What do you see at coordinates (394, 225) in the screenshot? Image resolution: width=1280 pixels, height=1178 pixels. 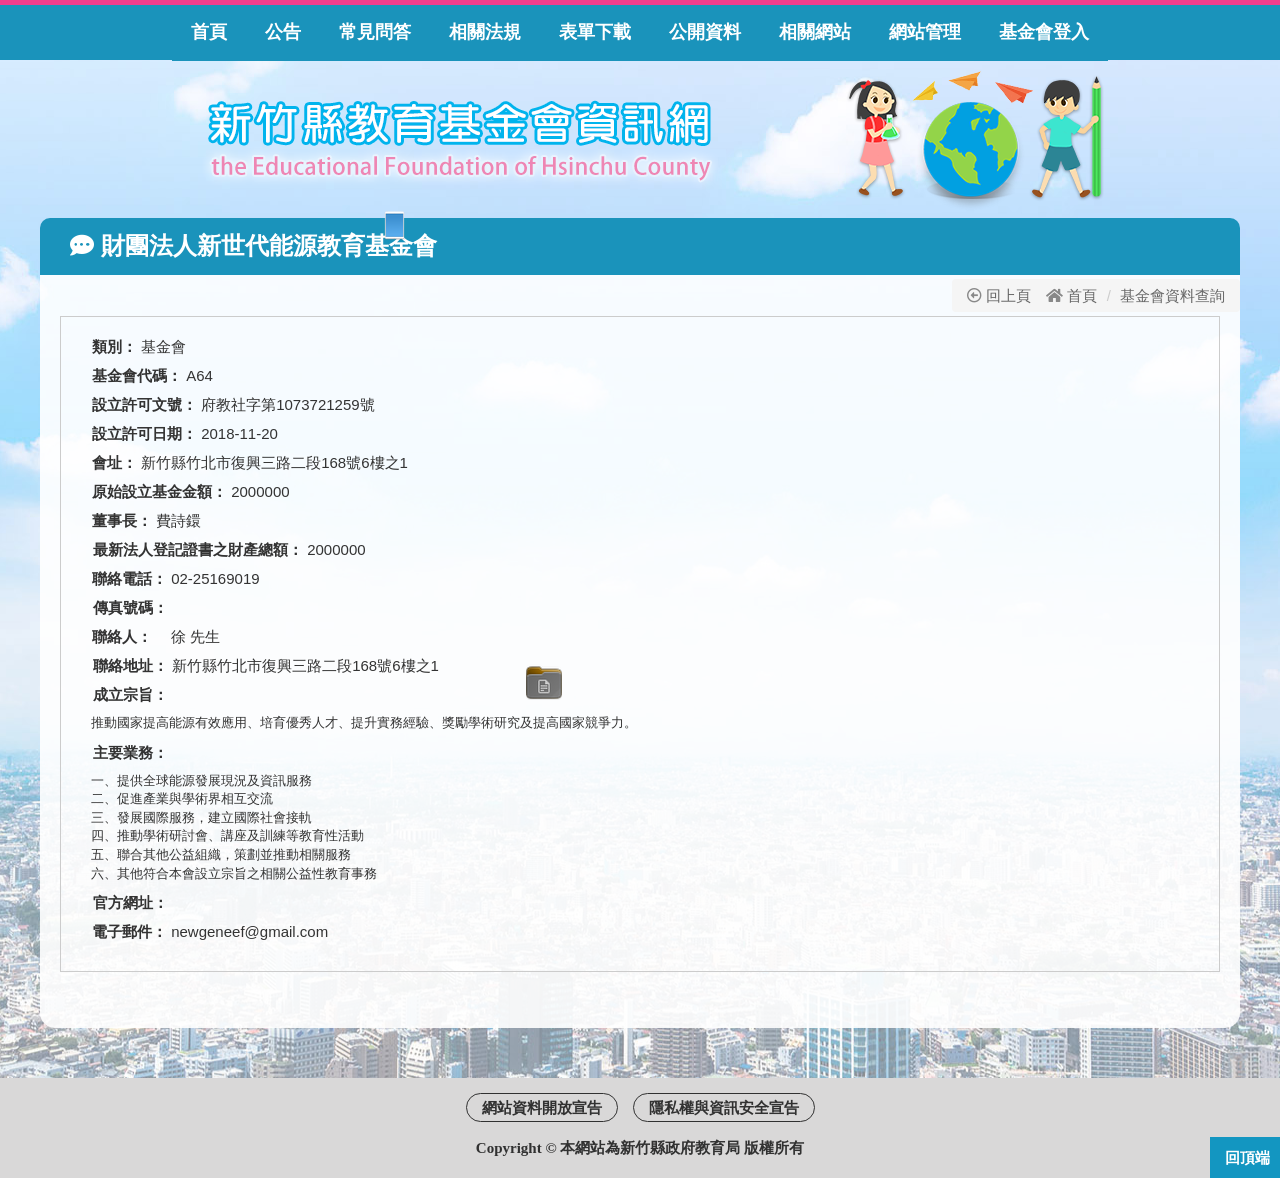 I see `iPad Pro device with cellular connectivity` at bounding box center [394, 225].